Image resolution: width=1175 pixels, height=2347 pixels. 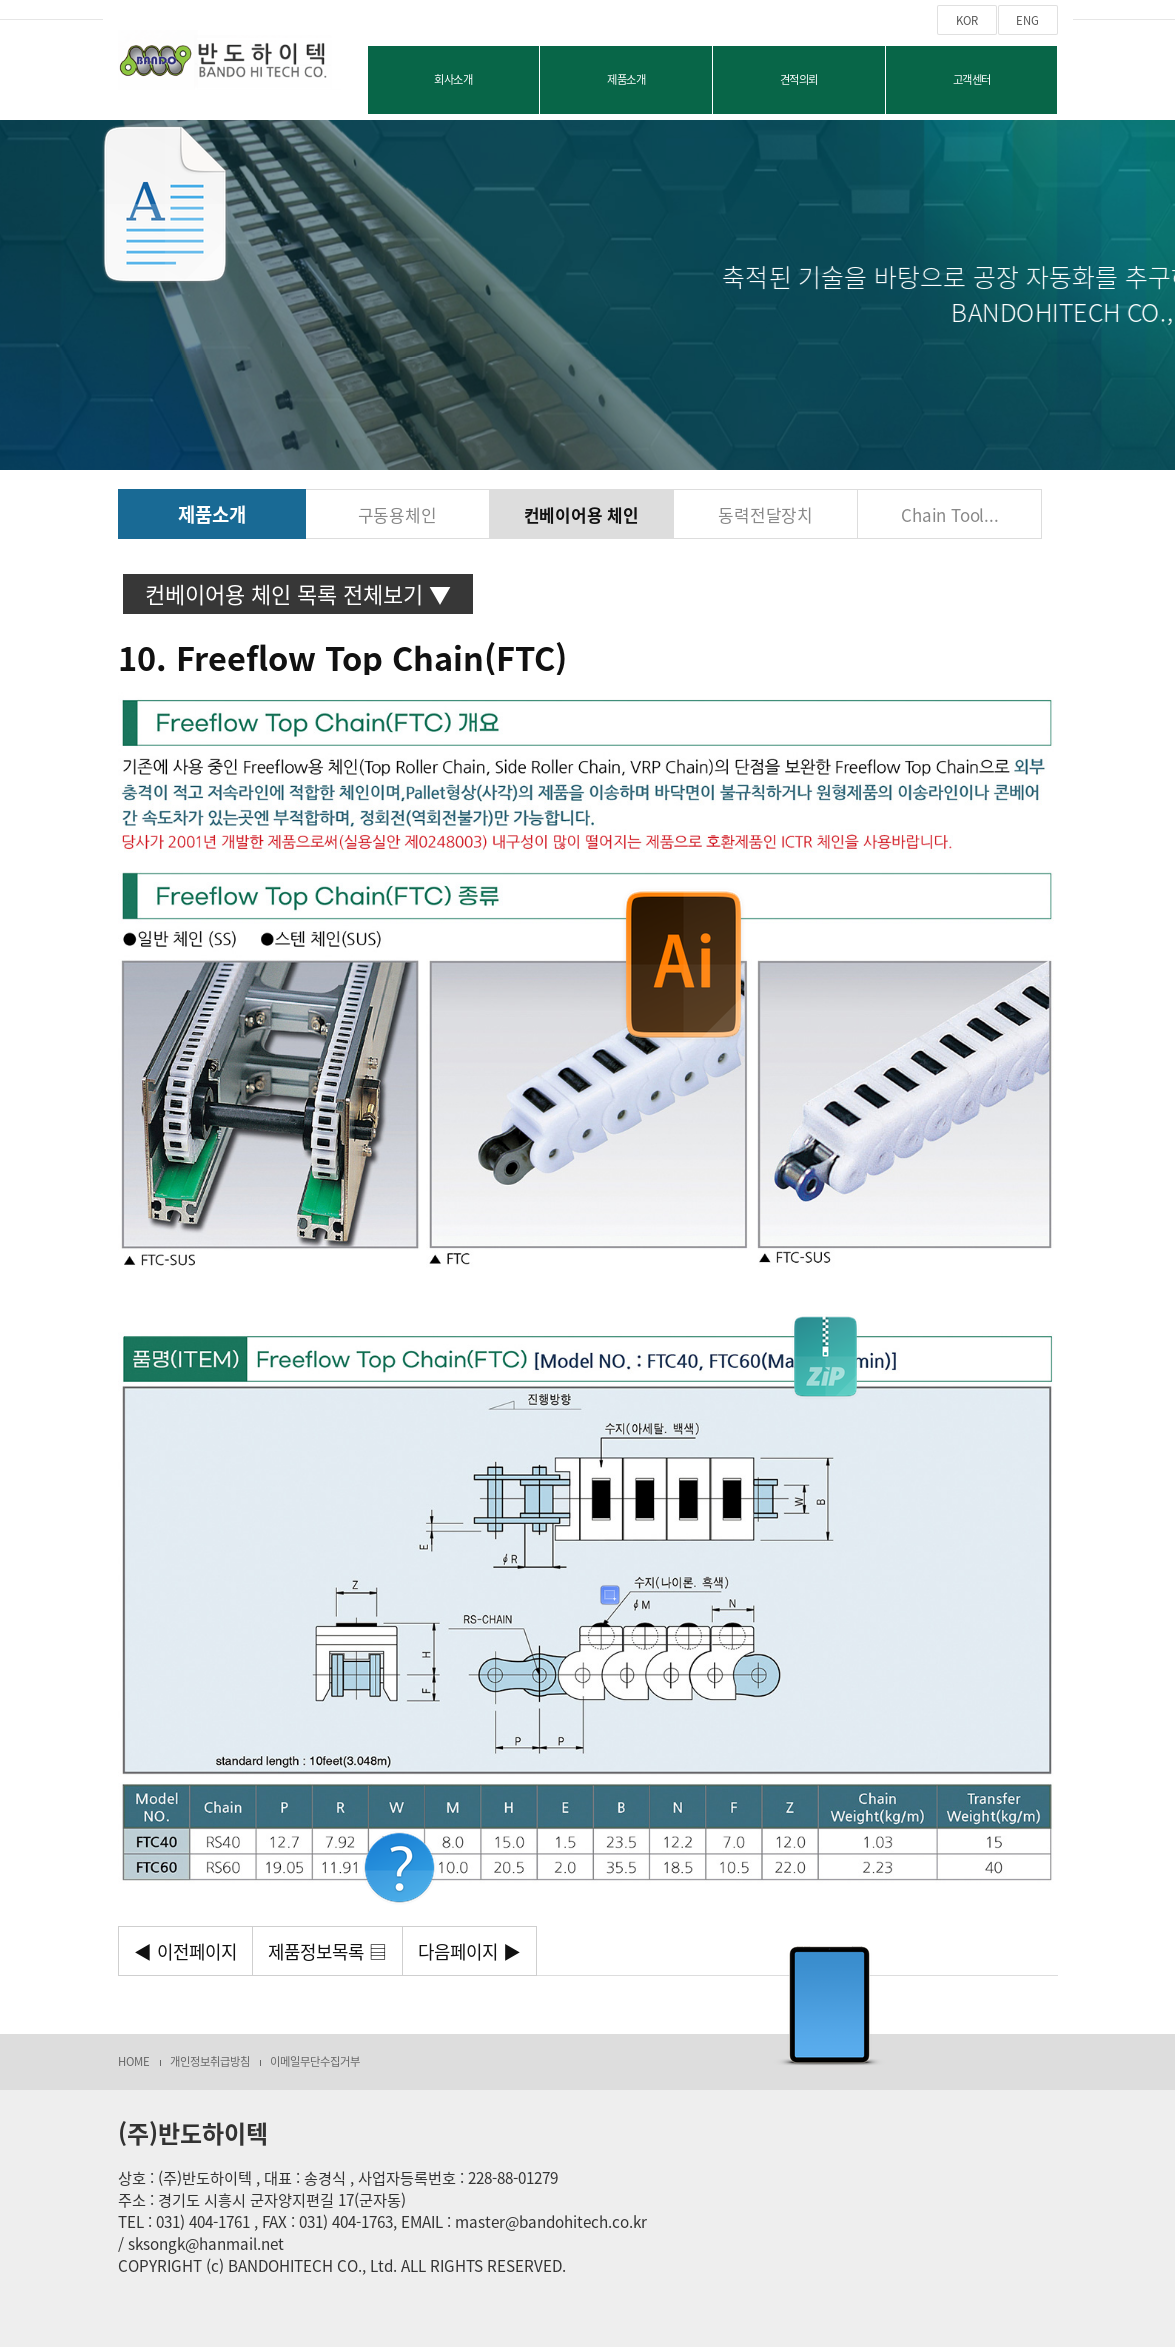 What do you see at coordinates (825, 1356) in the screenshot?
I see `a compressed zip file` at bounding box center [825, 1356].